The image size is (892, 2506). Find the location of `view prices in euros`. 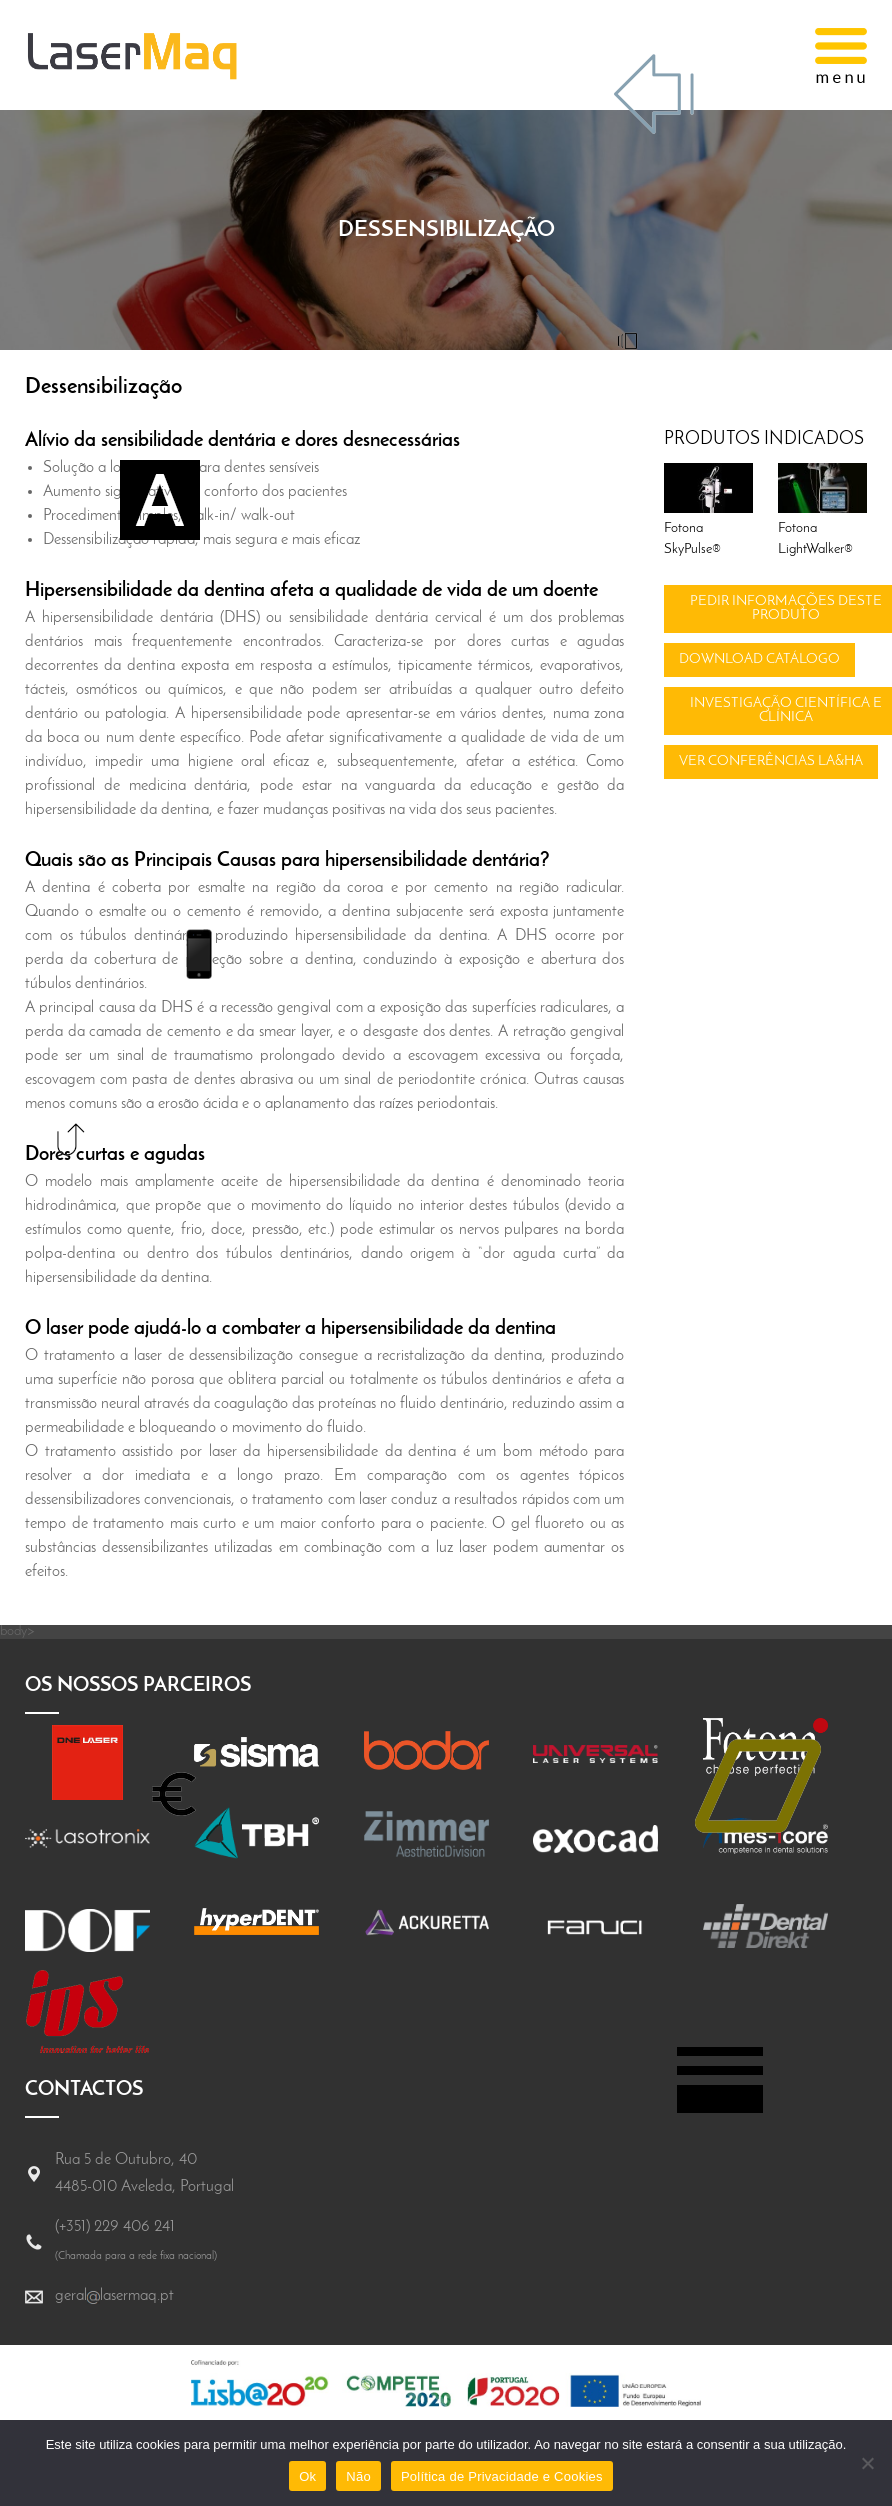

view prices in euros is located at coordinates (174, 1794).